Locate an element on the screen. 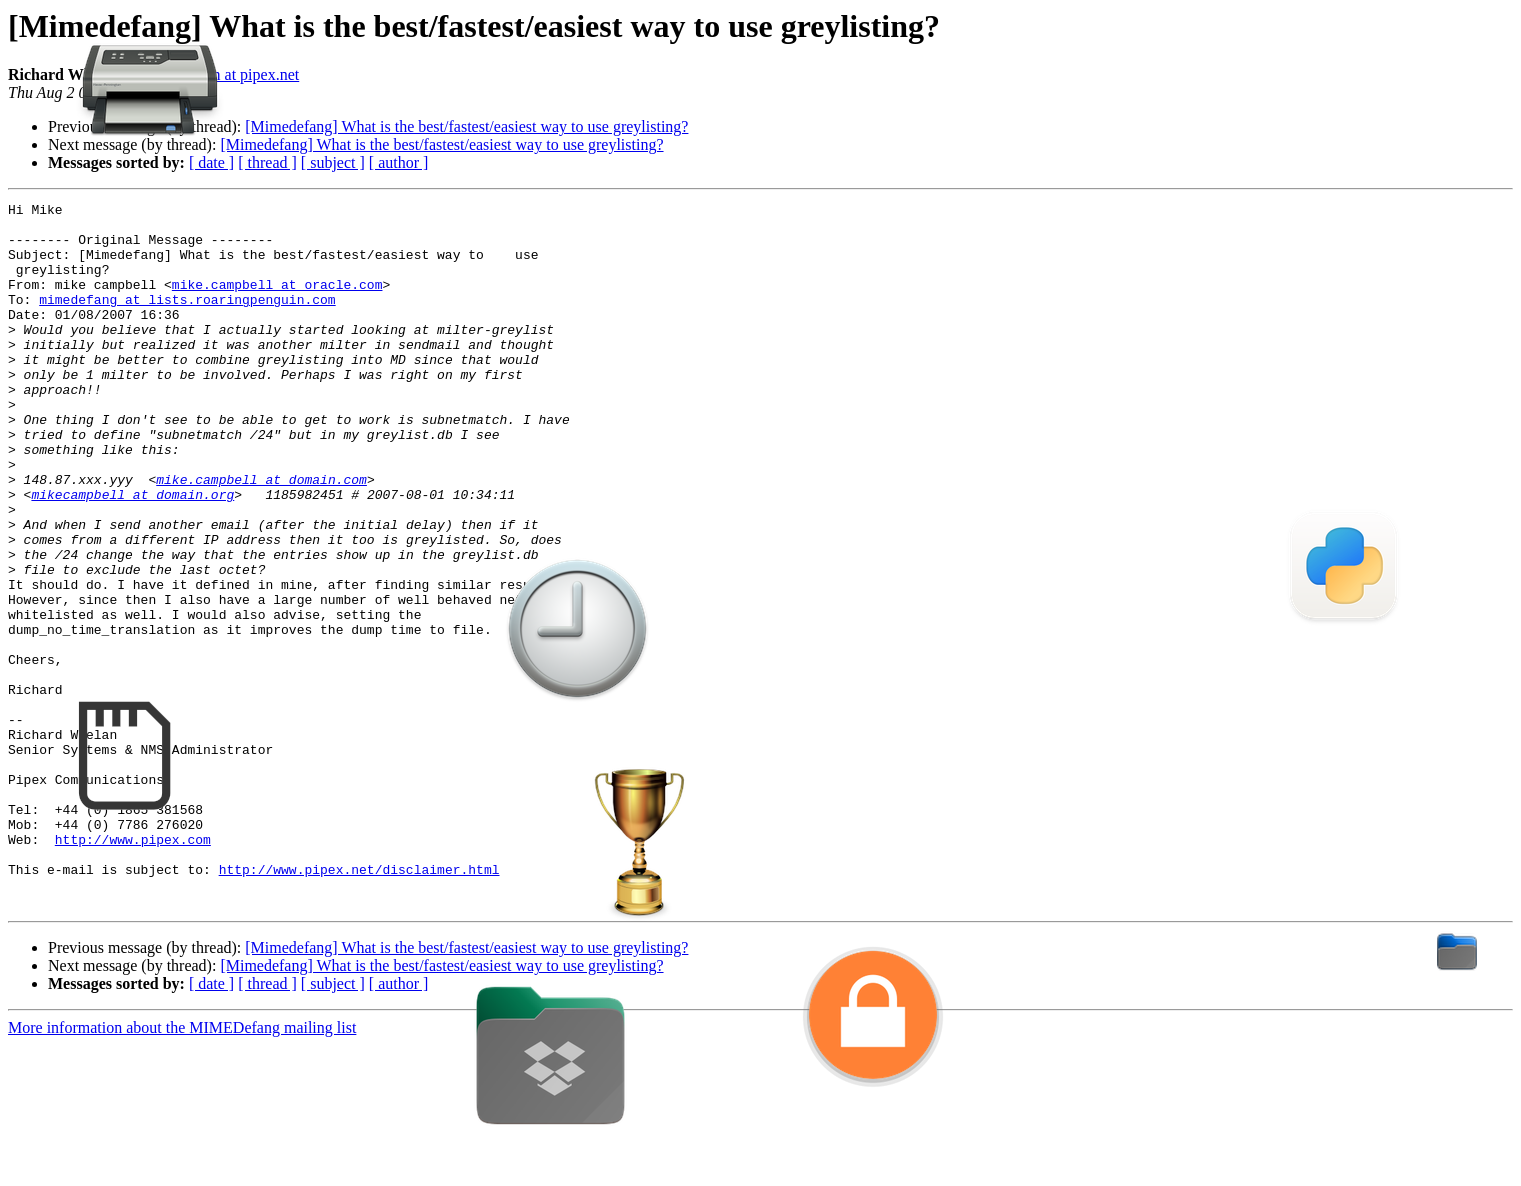 This screenshot has height=1186, width=1521. view all recently accessed files is located at coordinates (577, 628).